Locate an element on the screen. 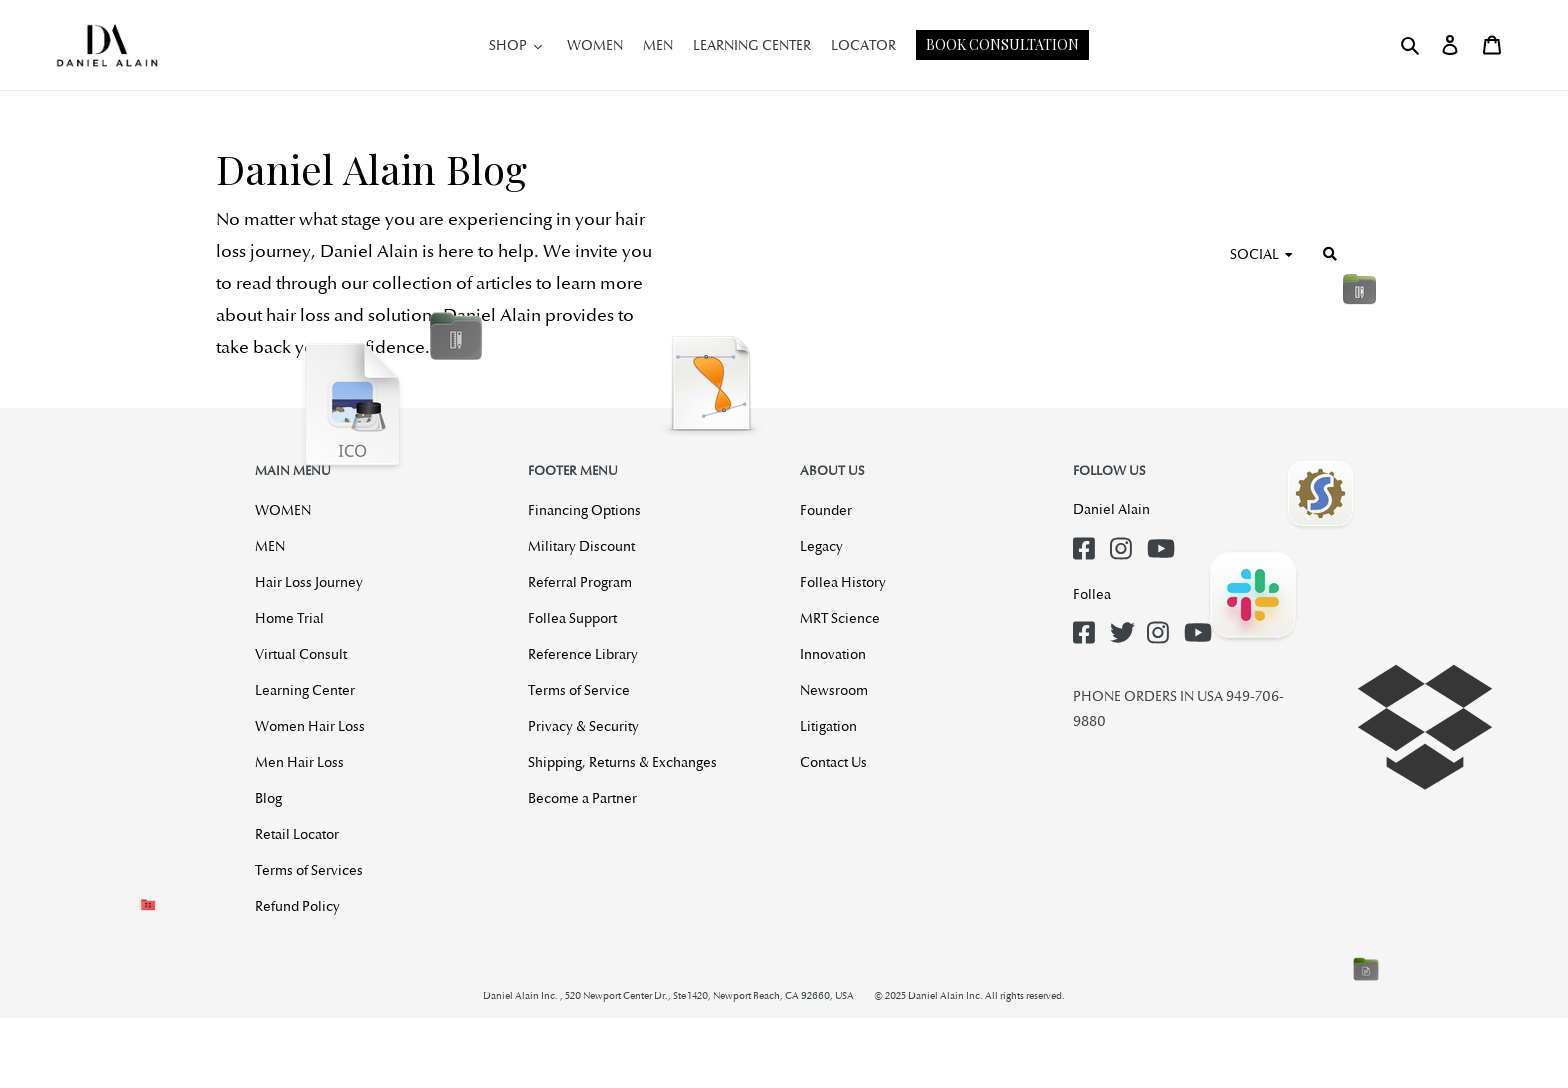 Image resolution: width=1568 pixels, height=1088 pixels. open templates folder is located at coordinates (456, 336).